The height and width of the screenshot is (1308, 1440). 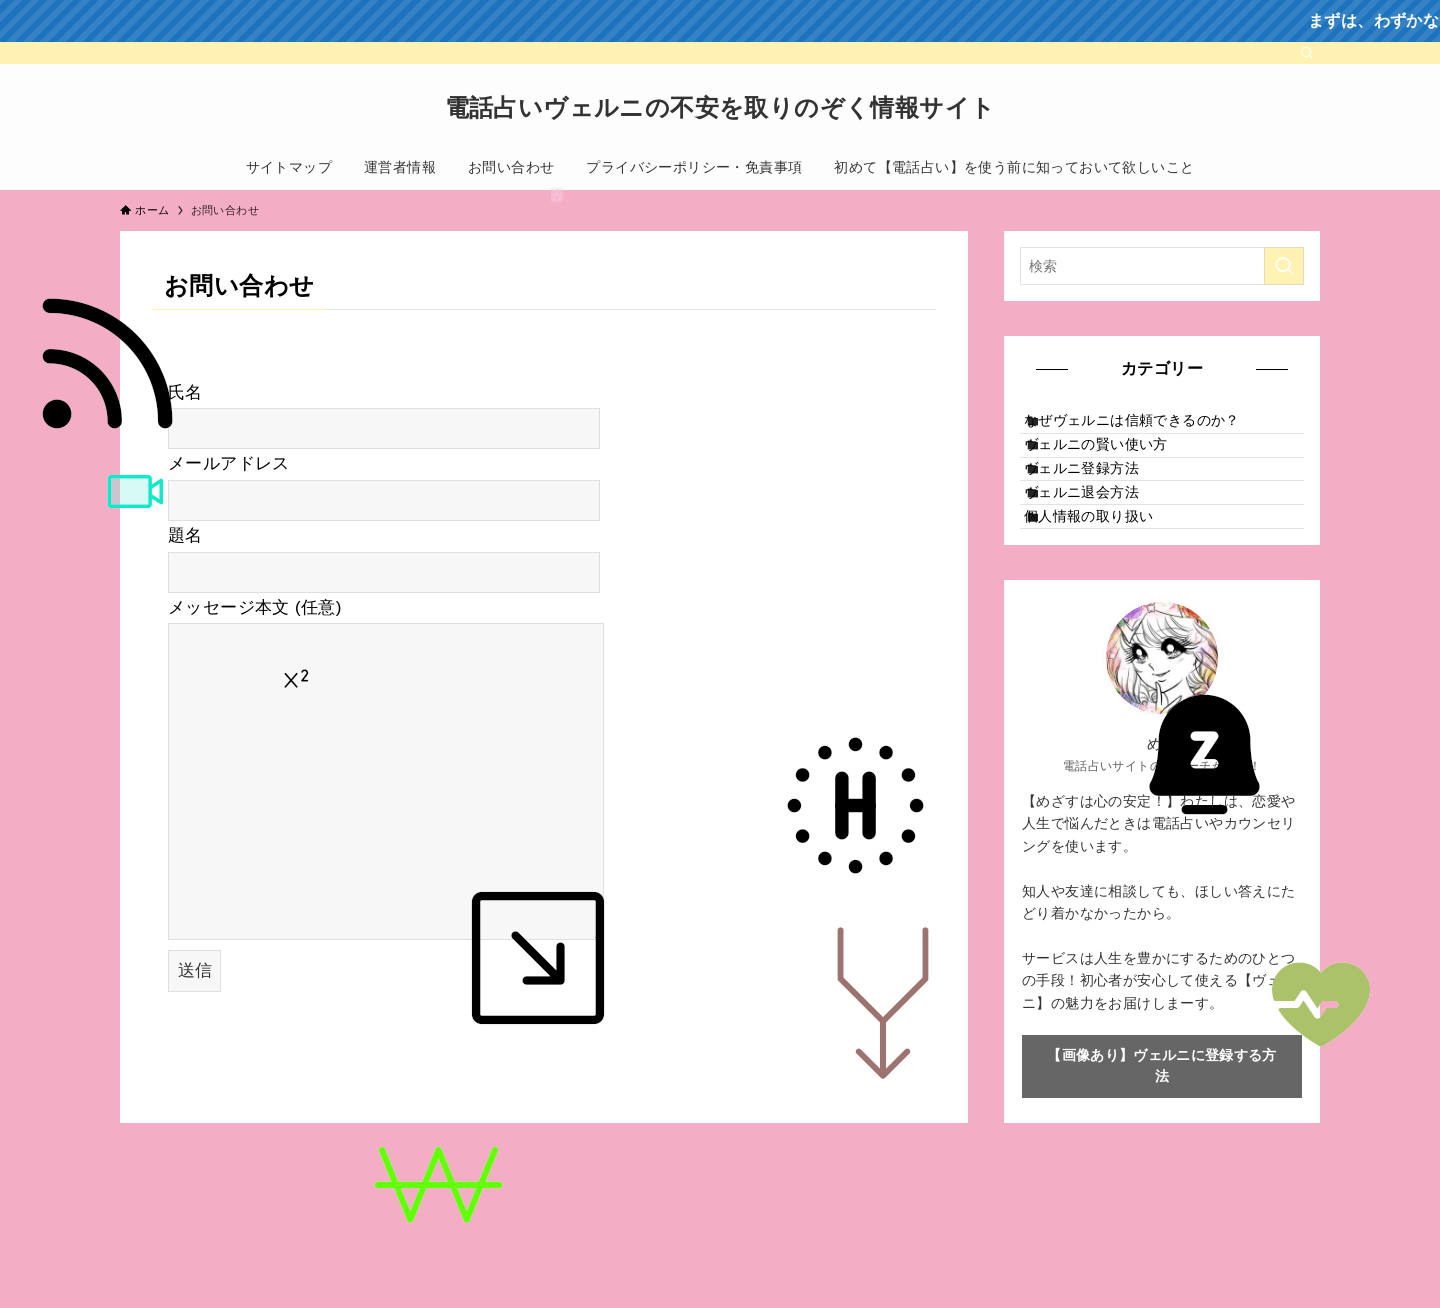 What do you see at coordinates (557, 195) in the screenshot?
I see `indicates step six in a multi-step process` at bounding box center [557, 195].